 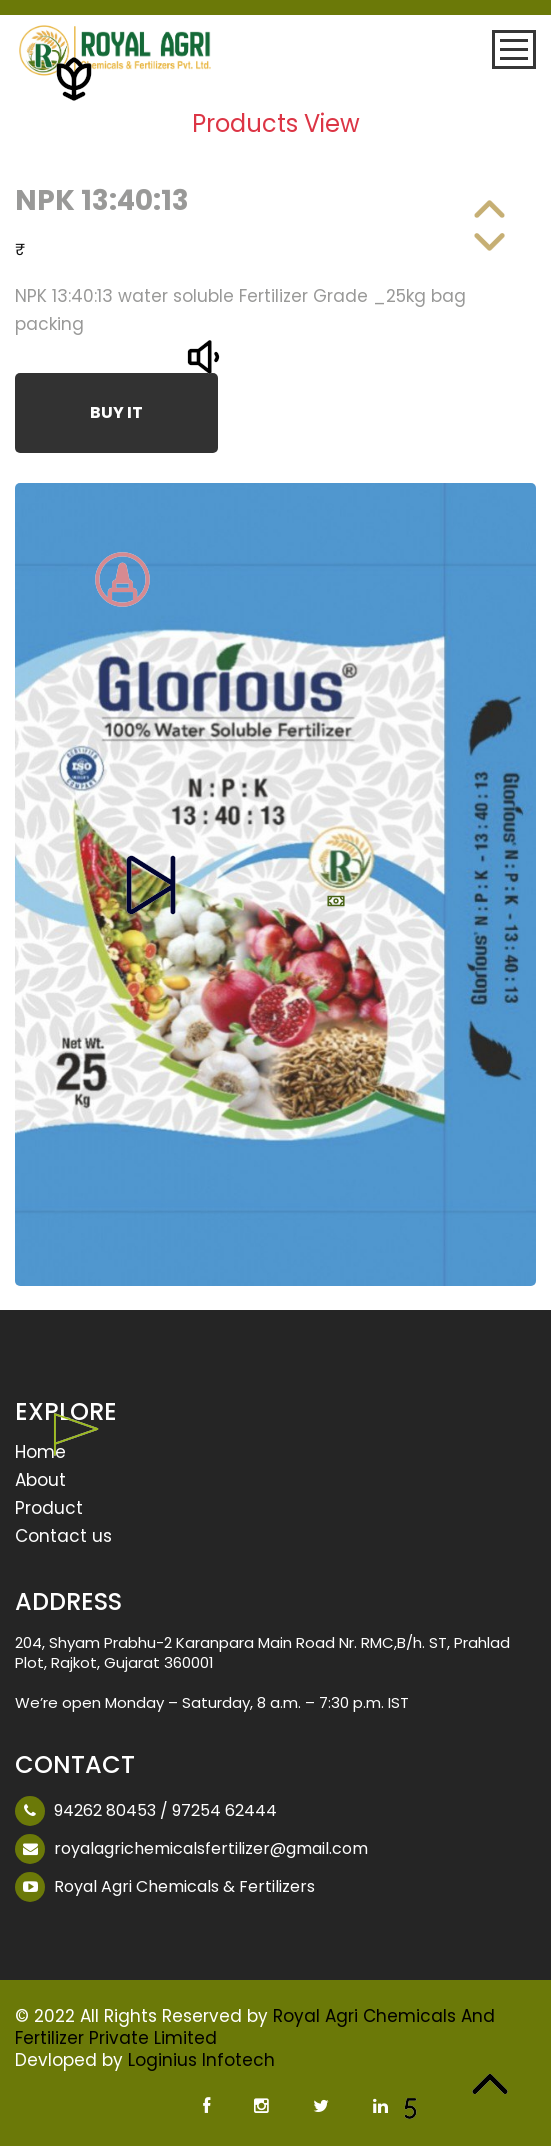 What do you see at coordinates (336, 901) in the screenshot?
I see `view account balance or funds` at bounding box center [336, 901].